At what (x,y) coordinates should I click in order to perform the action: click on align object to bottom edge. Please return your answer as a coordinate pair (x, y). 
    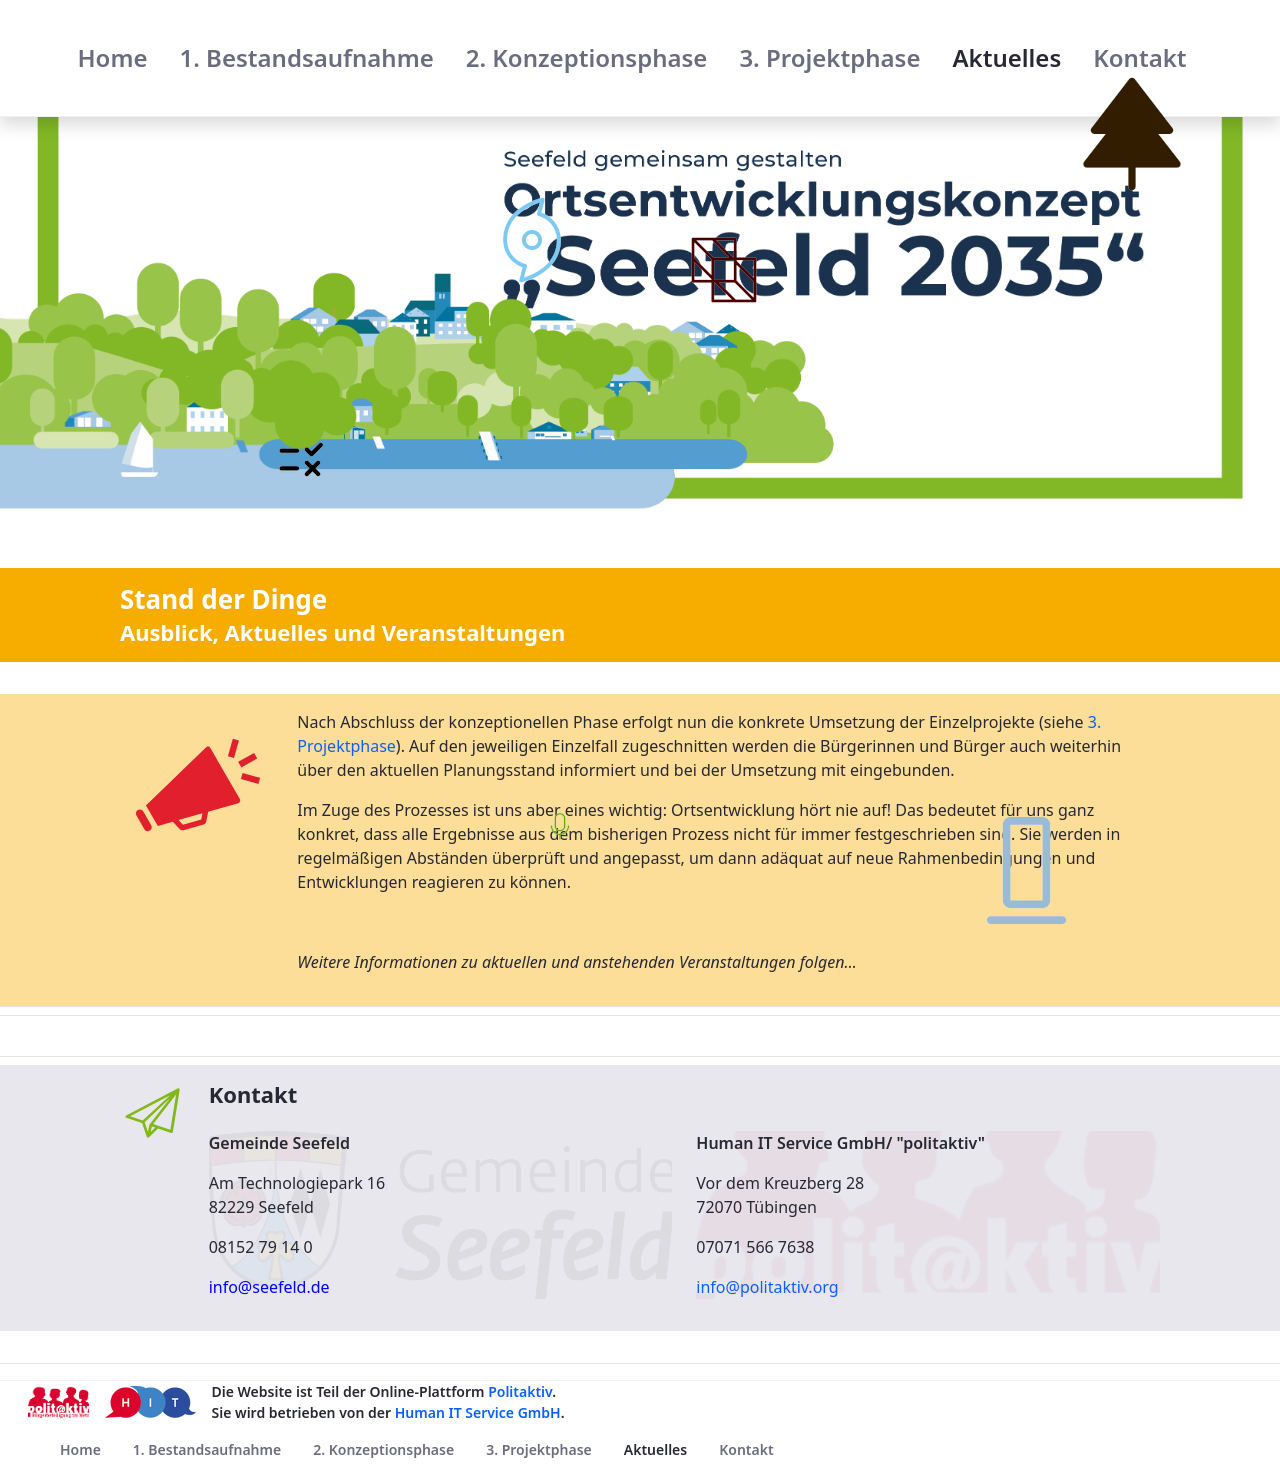
    Looking at the image, I should click on (1026, 868).